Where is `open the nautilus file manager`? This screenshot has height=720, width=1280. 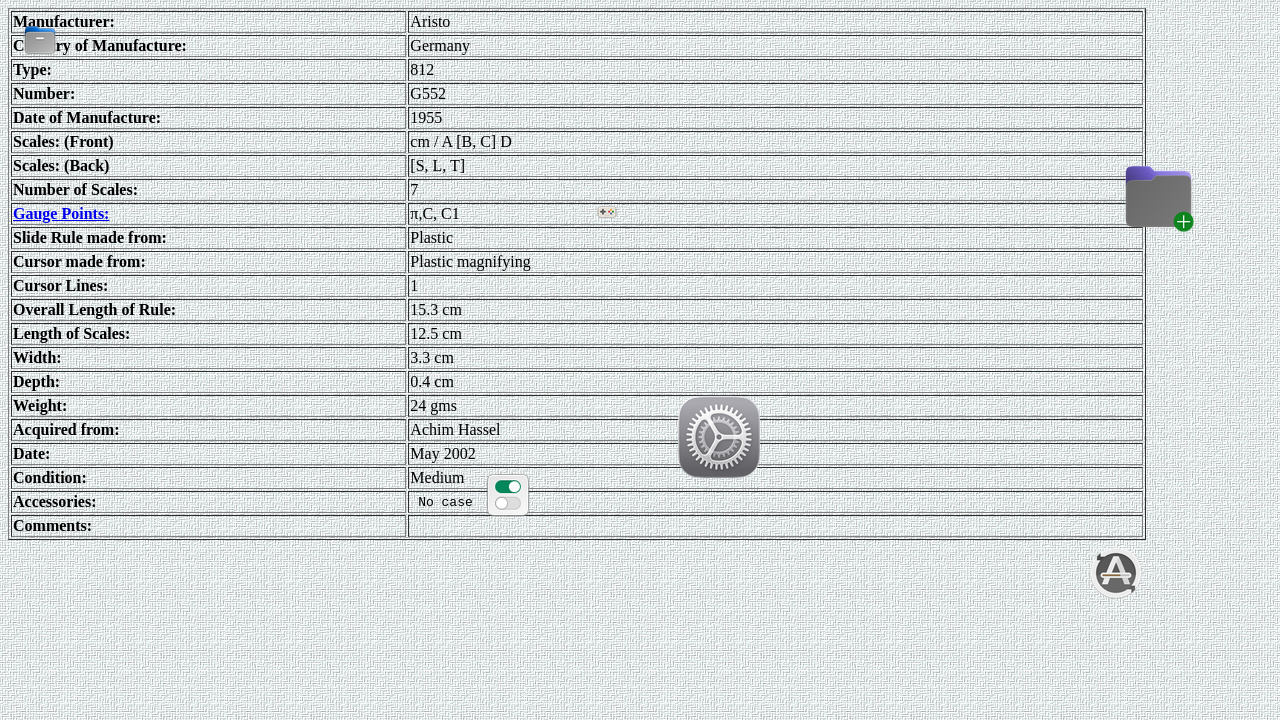 open the nautilus file manager is located at coordinates (40, 40).